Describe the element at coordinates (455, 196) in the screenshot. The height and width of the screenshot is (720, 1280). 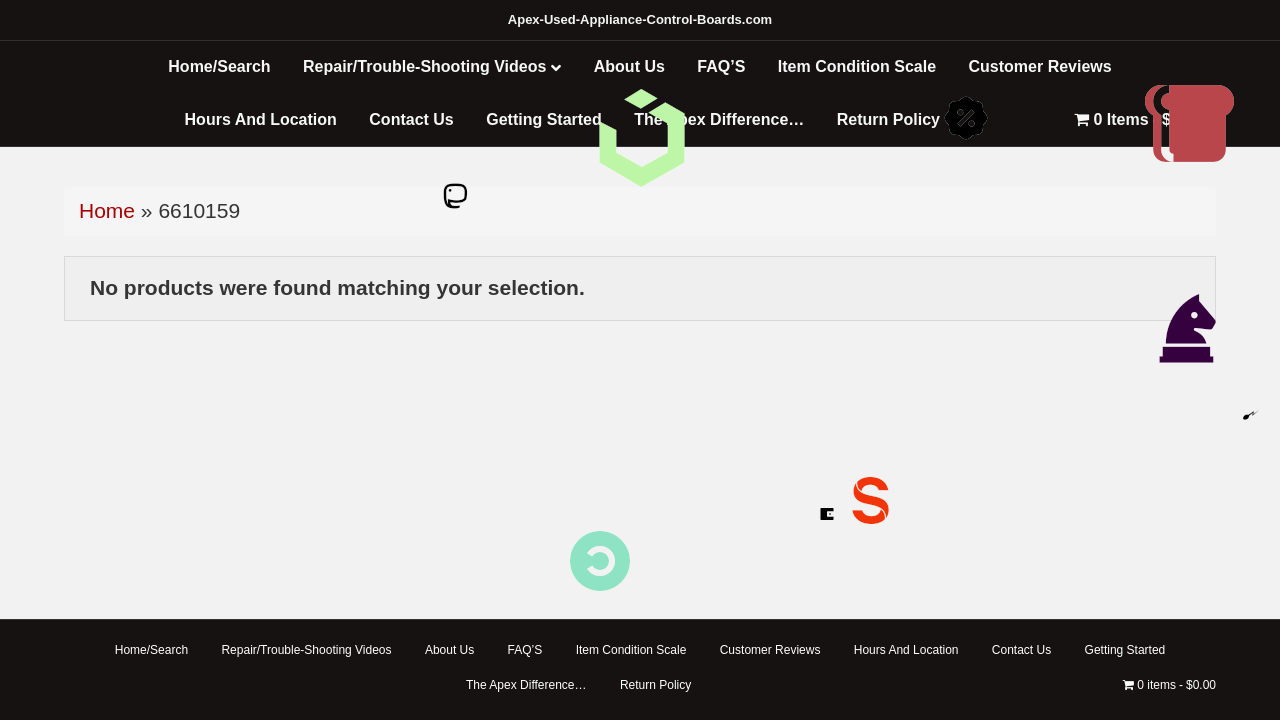
I see `open mastodon app` at that location.